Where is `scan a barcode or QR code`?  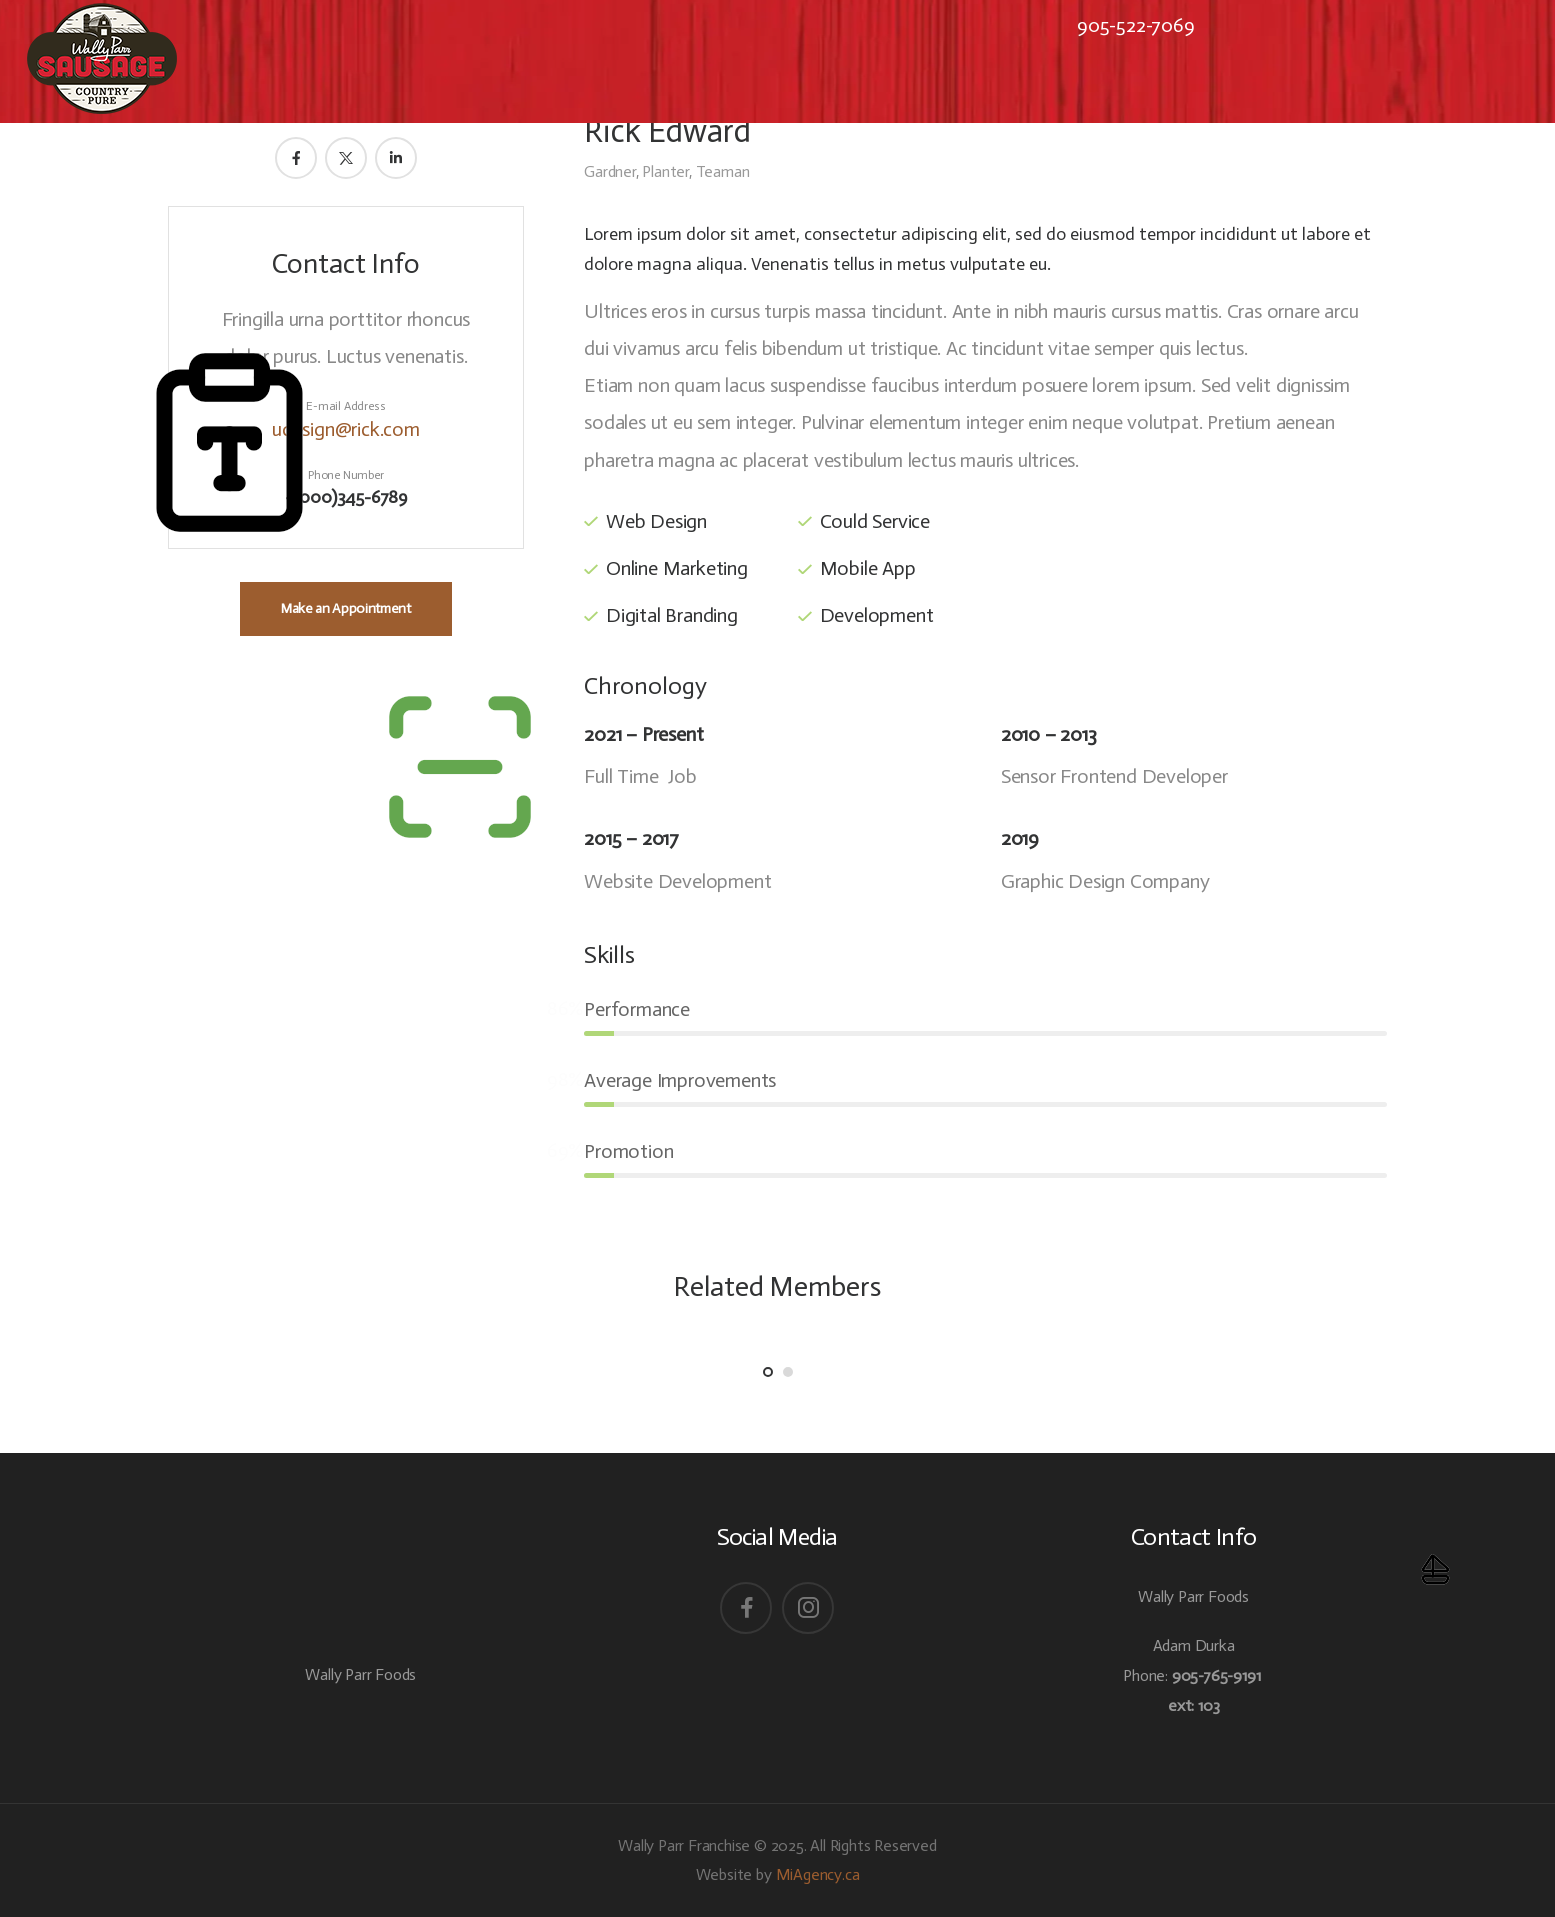
scan a barcode or QR code is located at coordinates (460, 767).